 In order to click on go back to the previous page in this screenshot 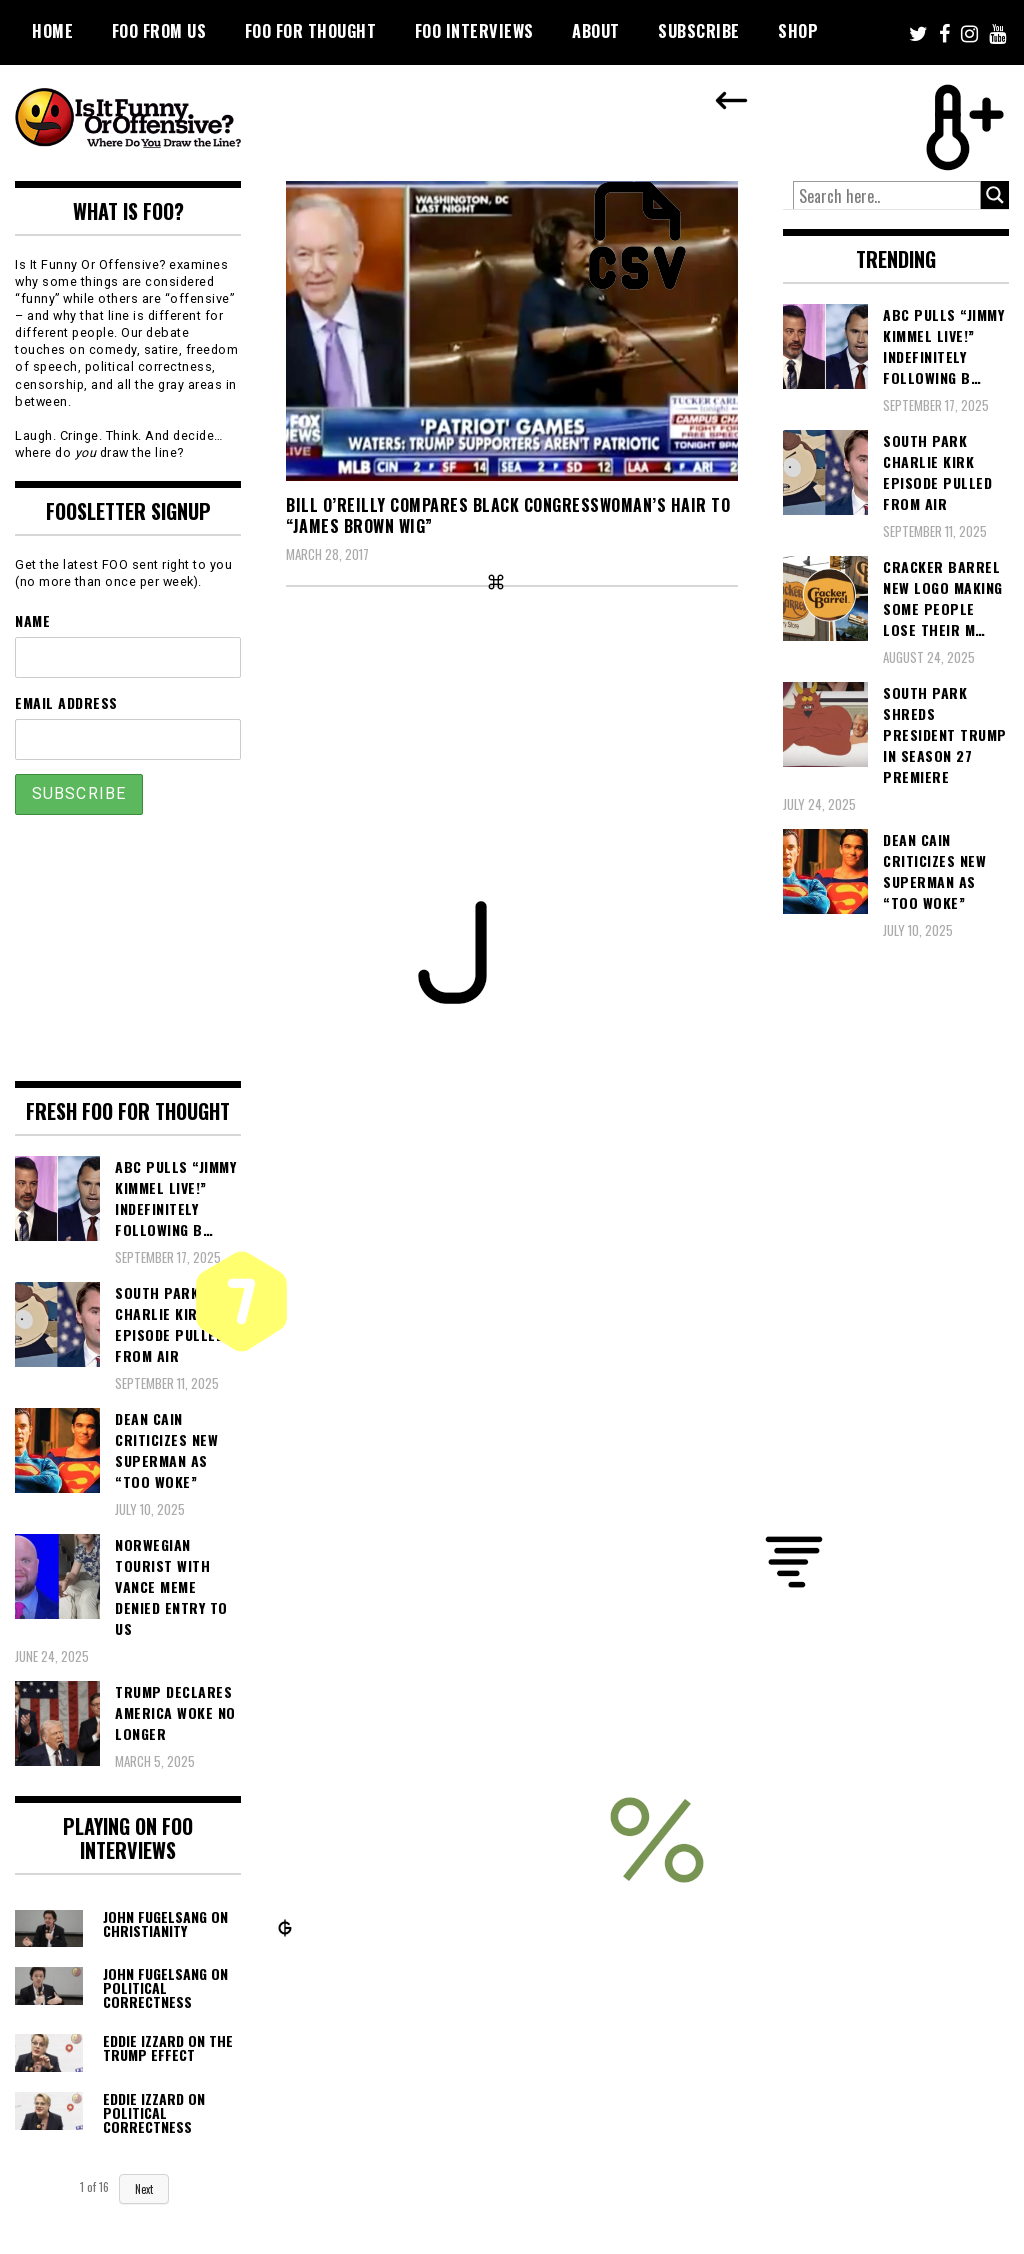, I will do `click(731, 100)`.